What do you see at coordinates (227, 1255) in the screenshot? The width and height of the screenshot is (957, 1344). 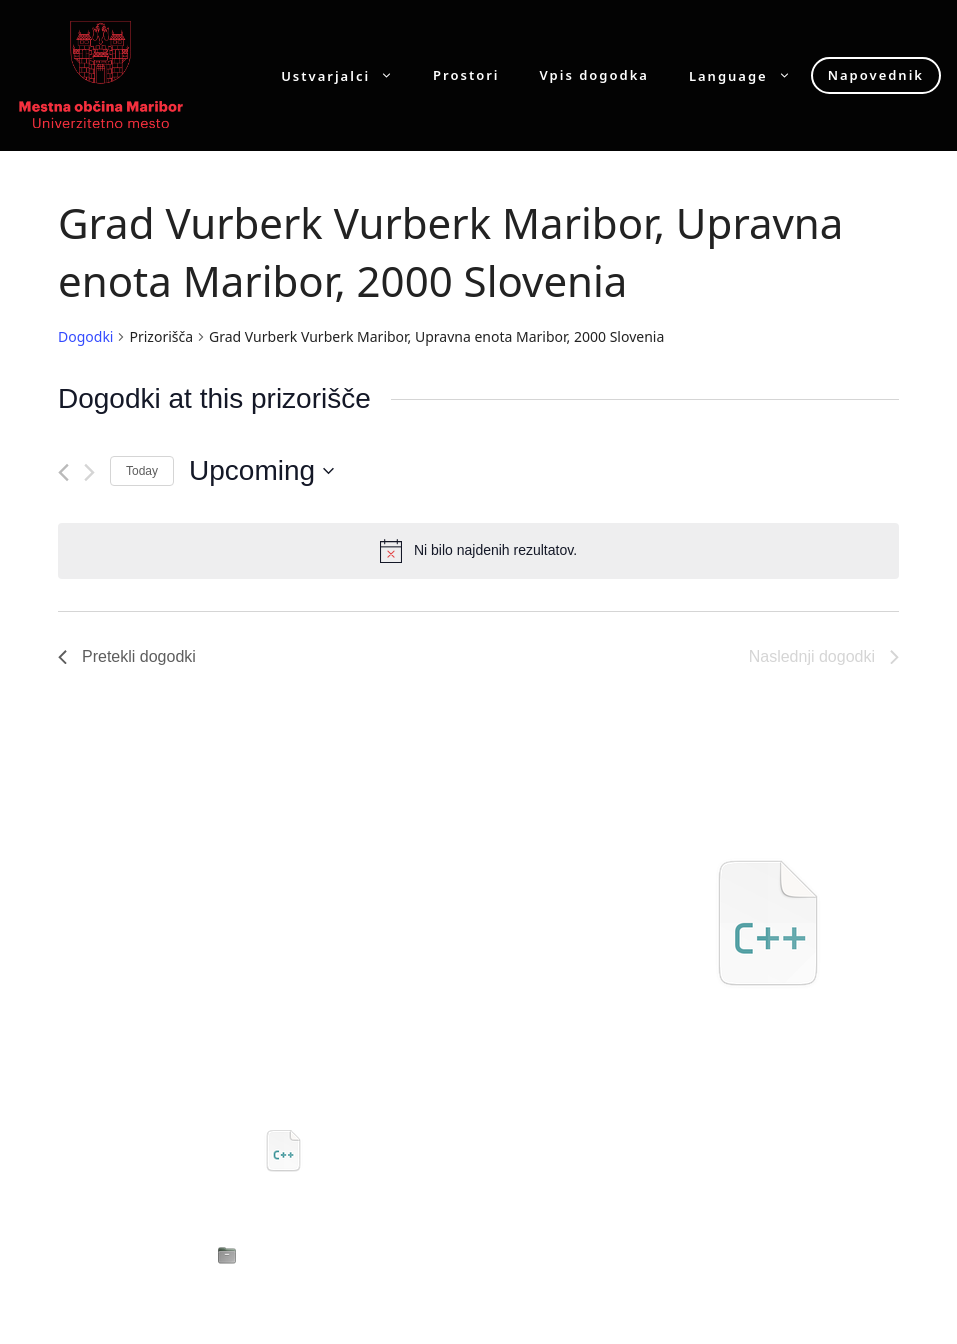 I see `open the file manager` at bounding box center [227, 1255].